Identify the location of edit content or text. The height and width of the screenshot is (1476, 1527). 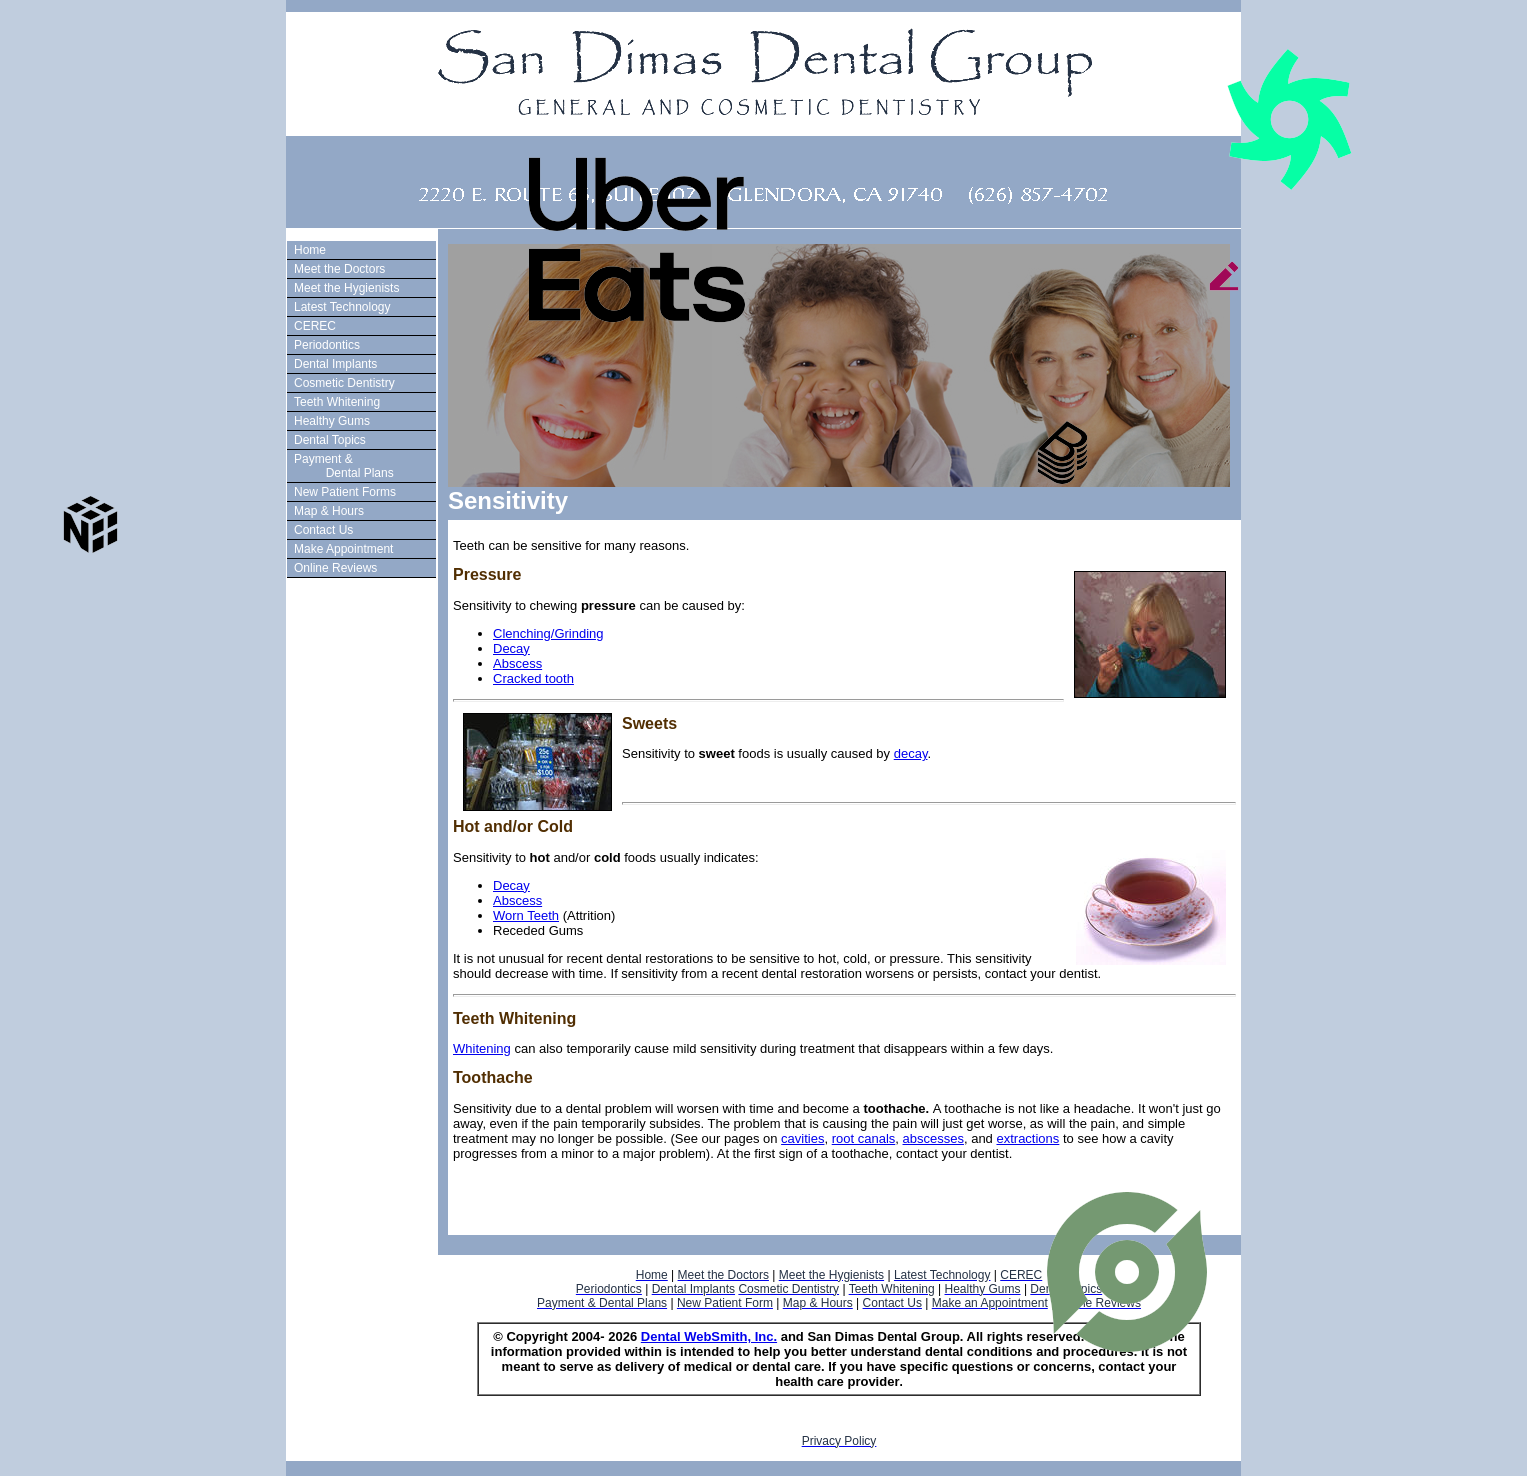
(1224, 276).